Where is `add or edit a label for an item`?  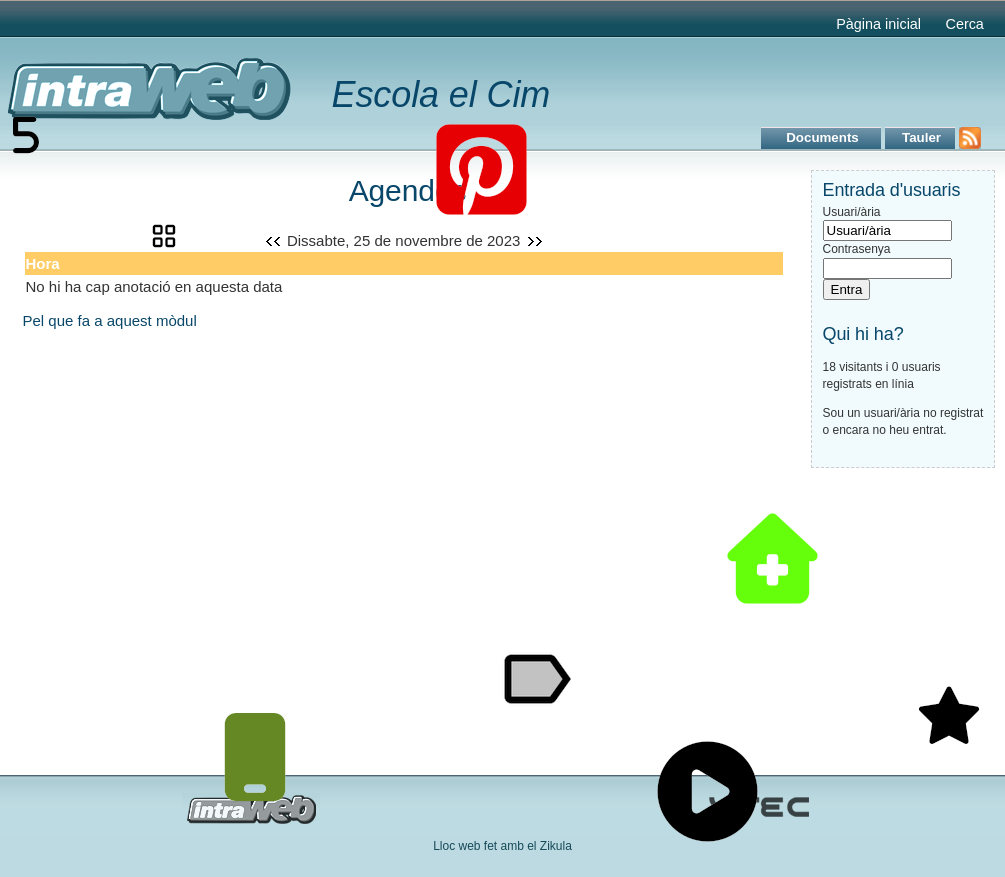
add or edit a label for an item is located at coordinates (536, 679).